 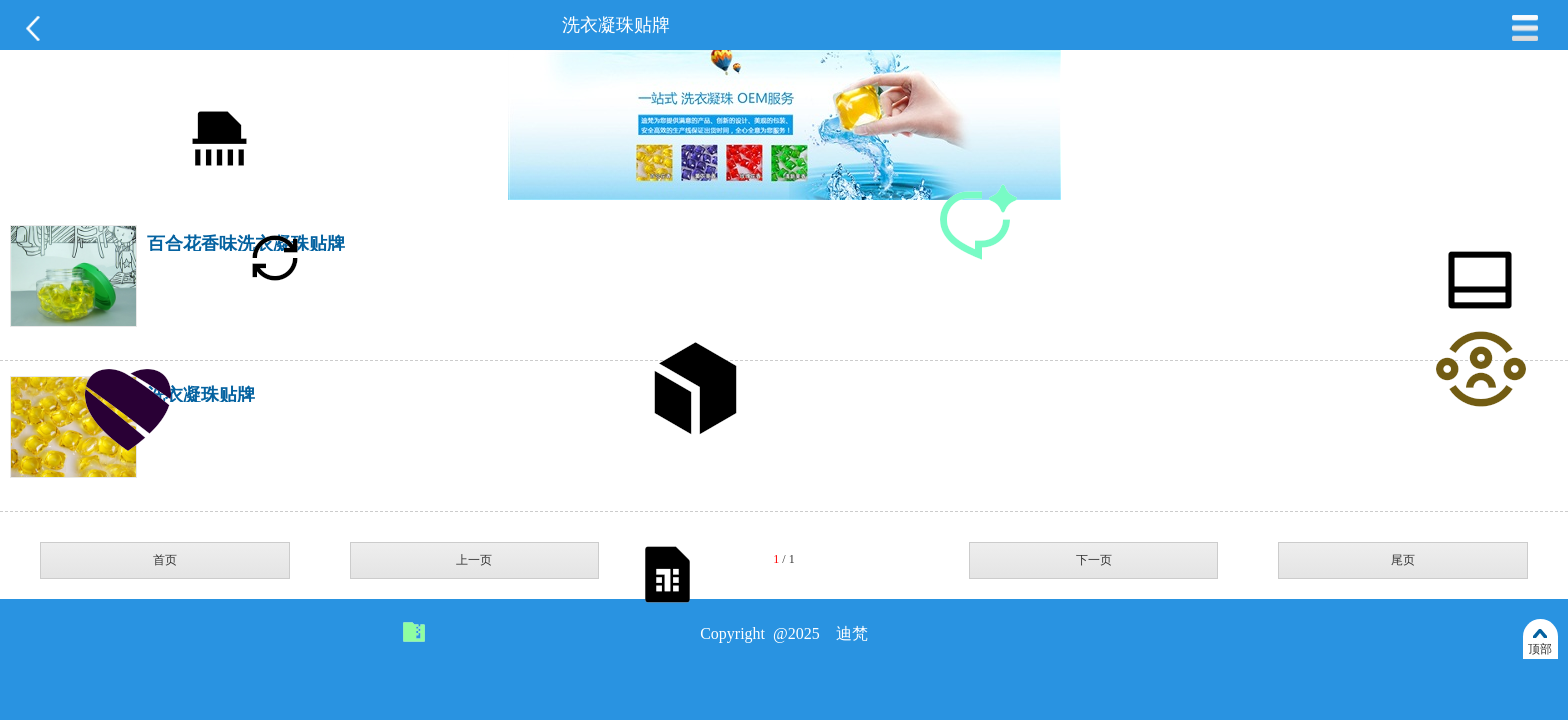 I want to click on start a conversation with AI assistant, so click(x=975, y=223).